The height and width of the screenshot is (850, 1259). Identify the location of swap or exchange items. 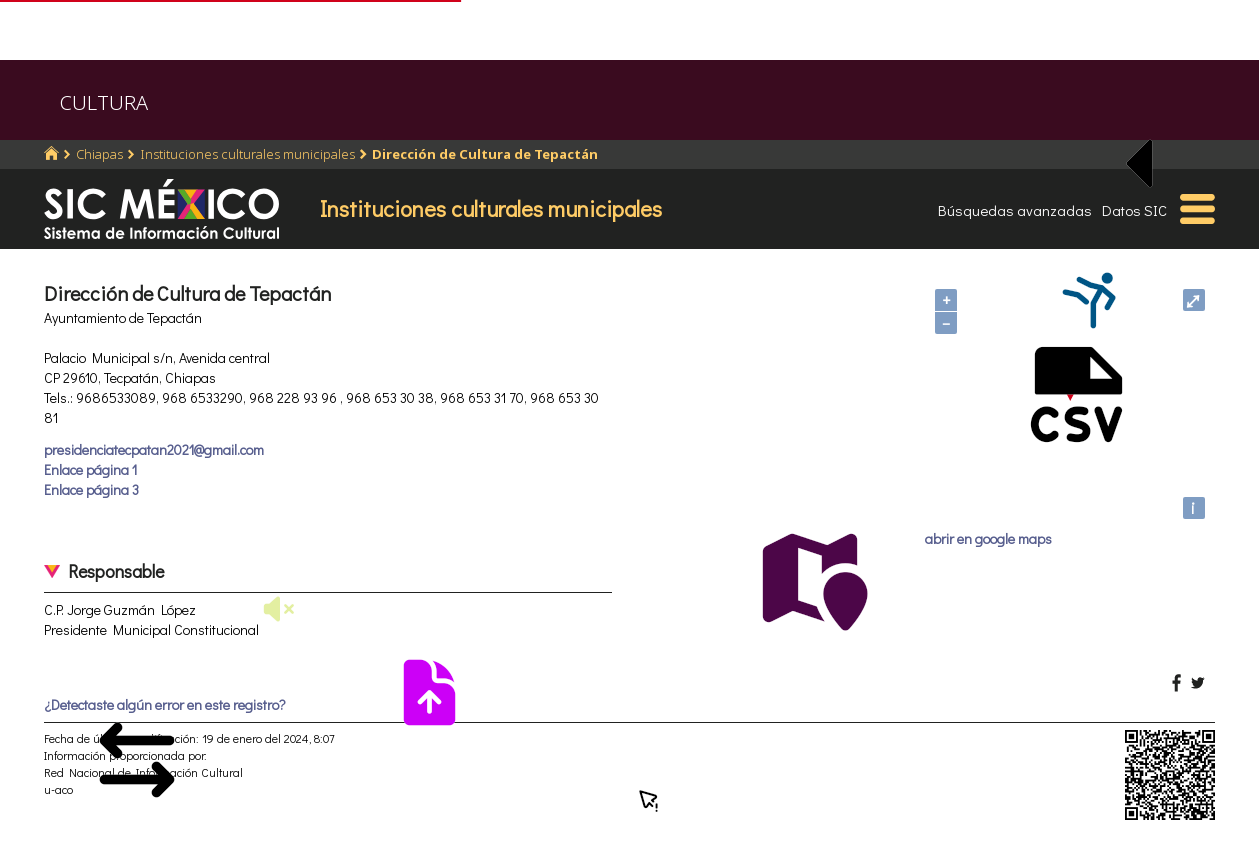
(137, 760).